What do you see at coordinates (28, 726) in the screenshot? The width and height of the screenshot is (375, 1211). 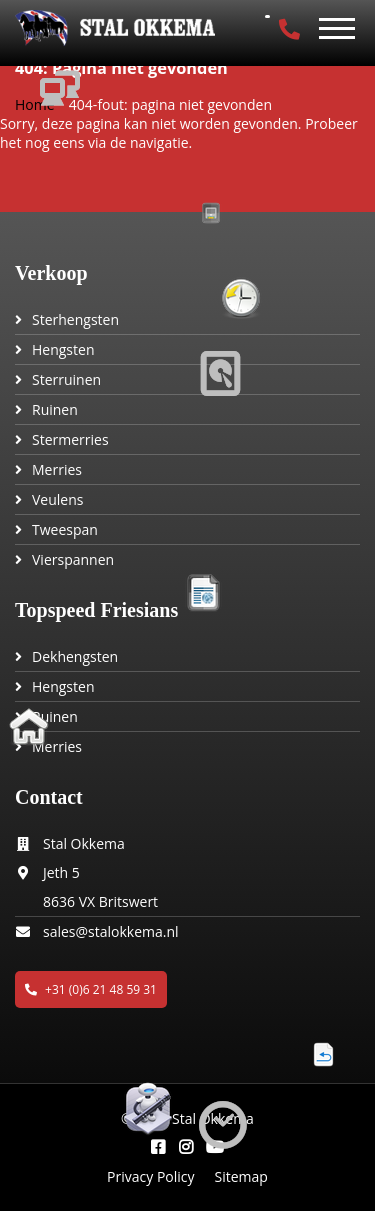 I see `navigate to home screen` at bounding box center [28, 726].